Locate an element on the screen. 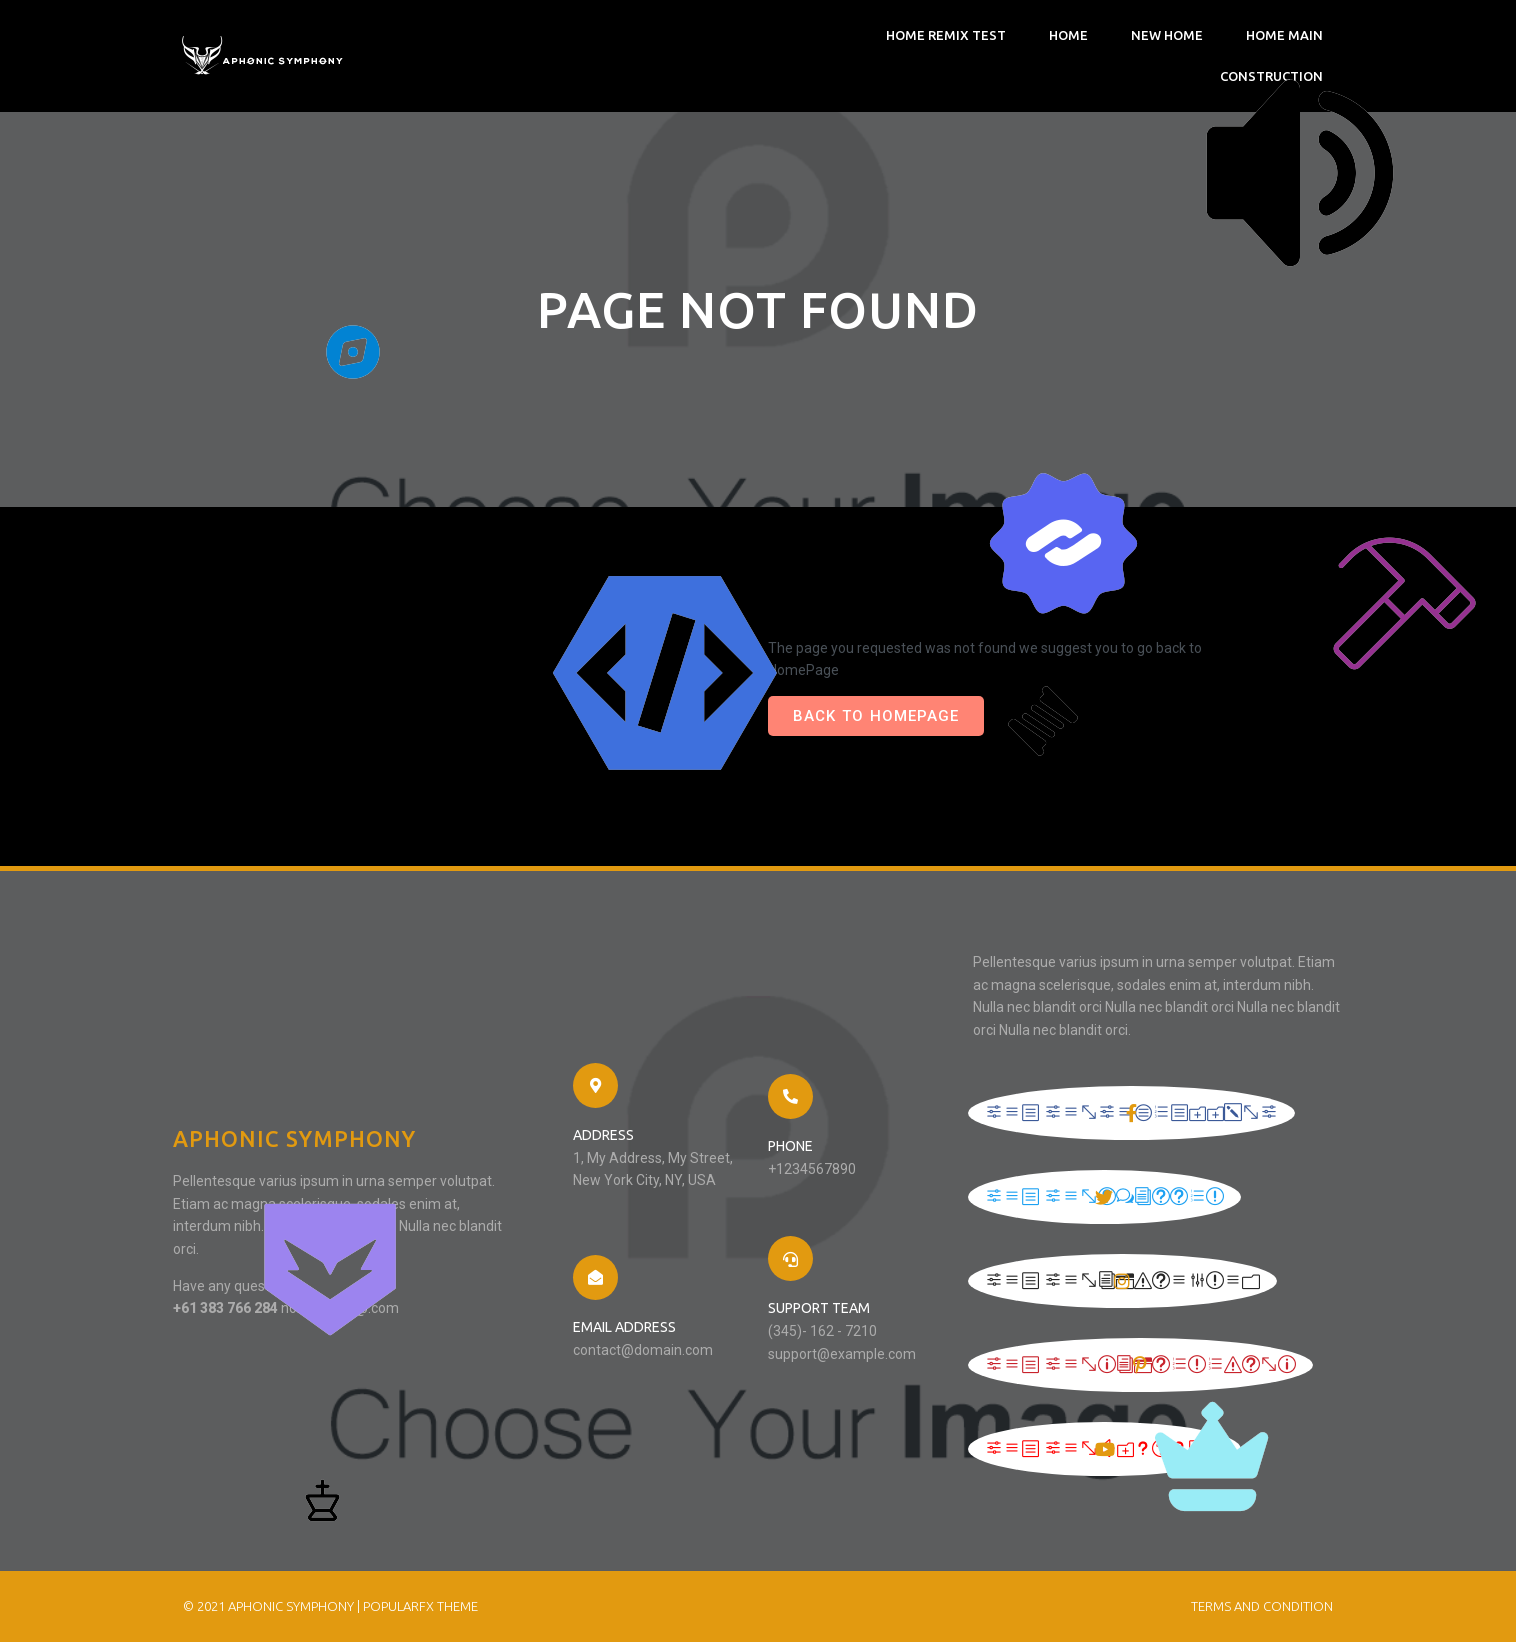  represents the king piece in a chess game is located at coordinates (322, 1501).